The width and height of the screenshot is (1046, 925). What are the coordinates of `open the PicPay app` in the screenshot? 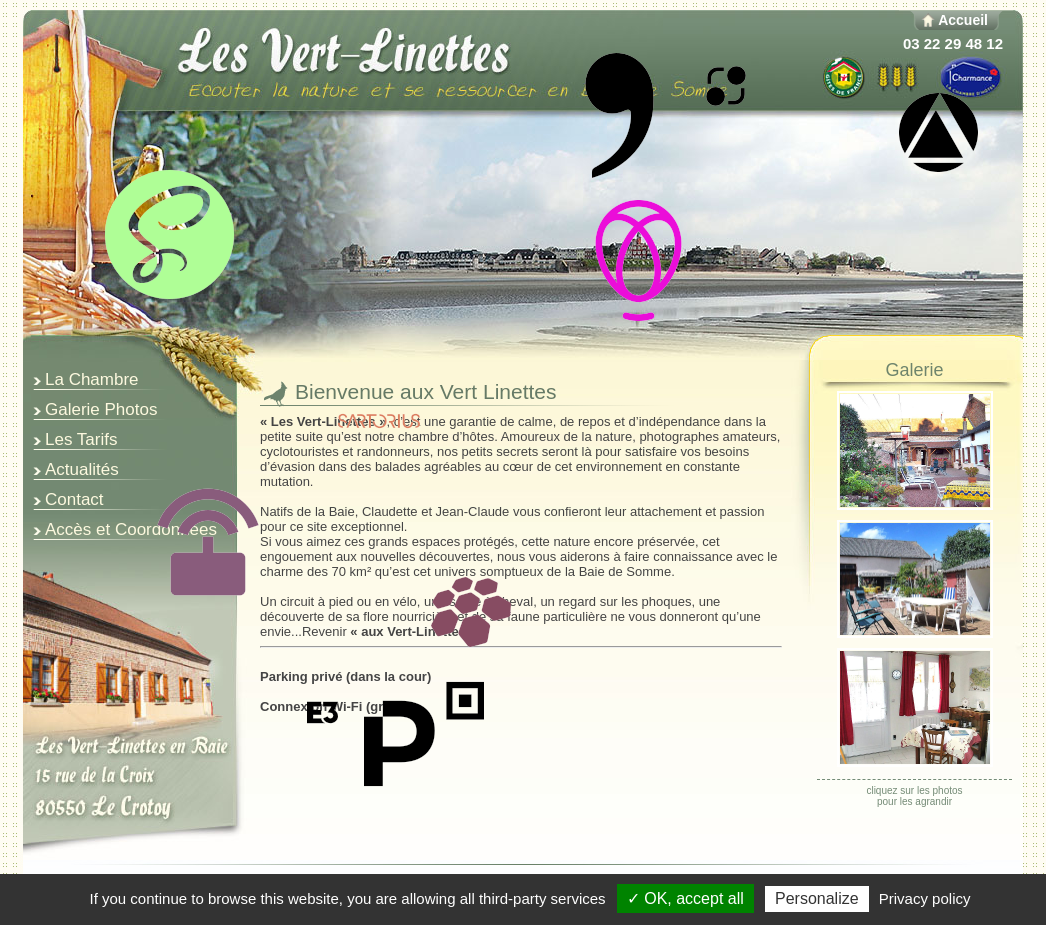 It's located at (424, 734).